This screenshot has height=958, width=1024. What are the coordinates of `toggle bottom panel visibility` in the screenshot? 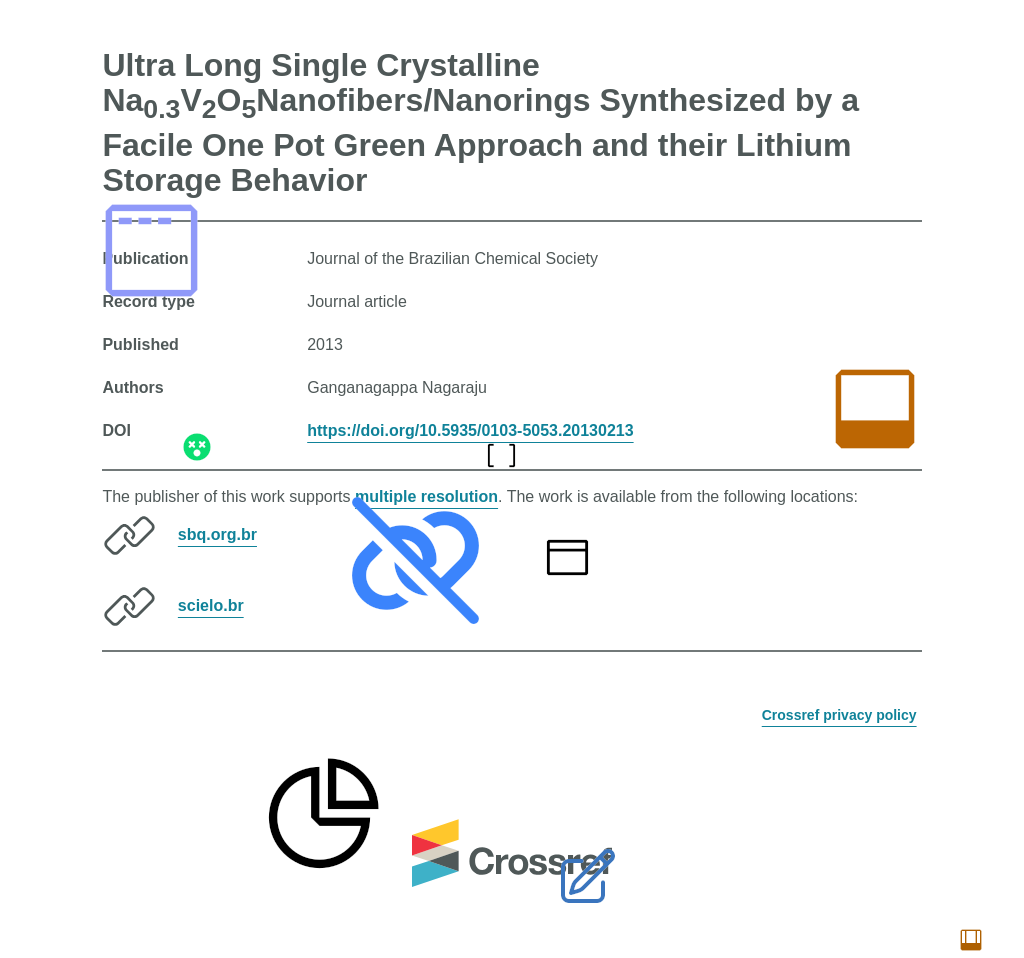 It's located at (875, 409).